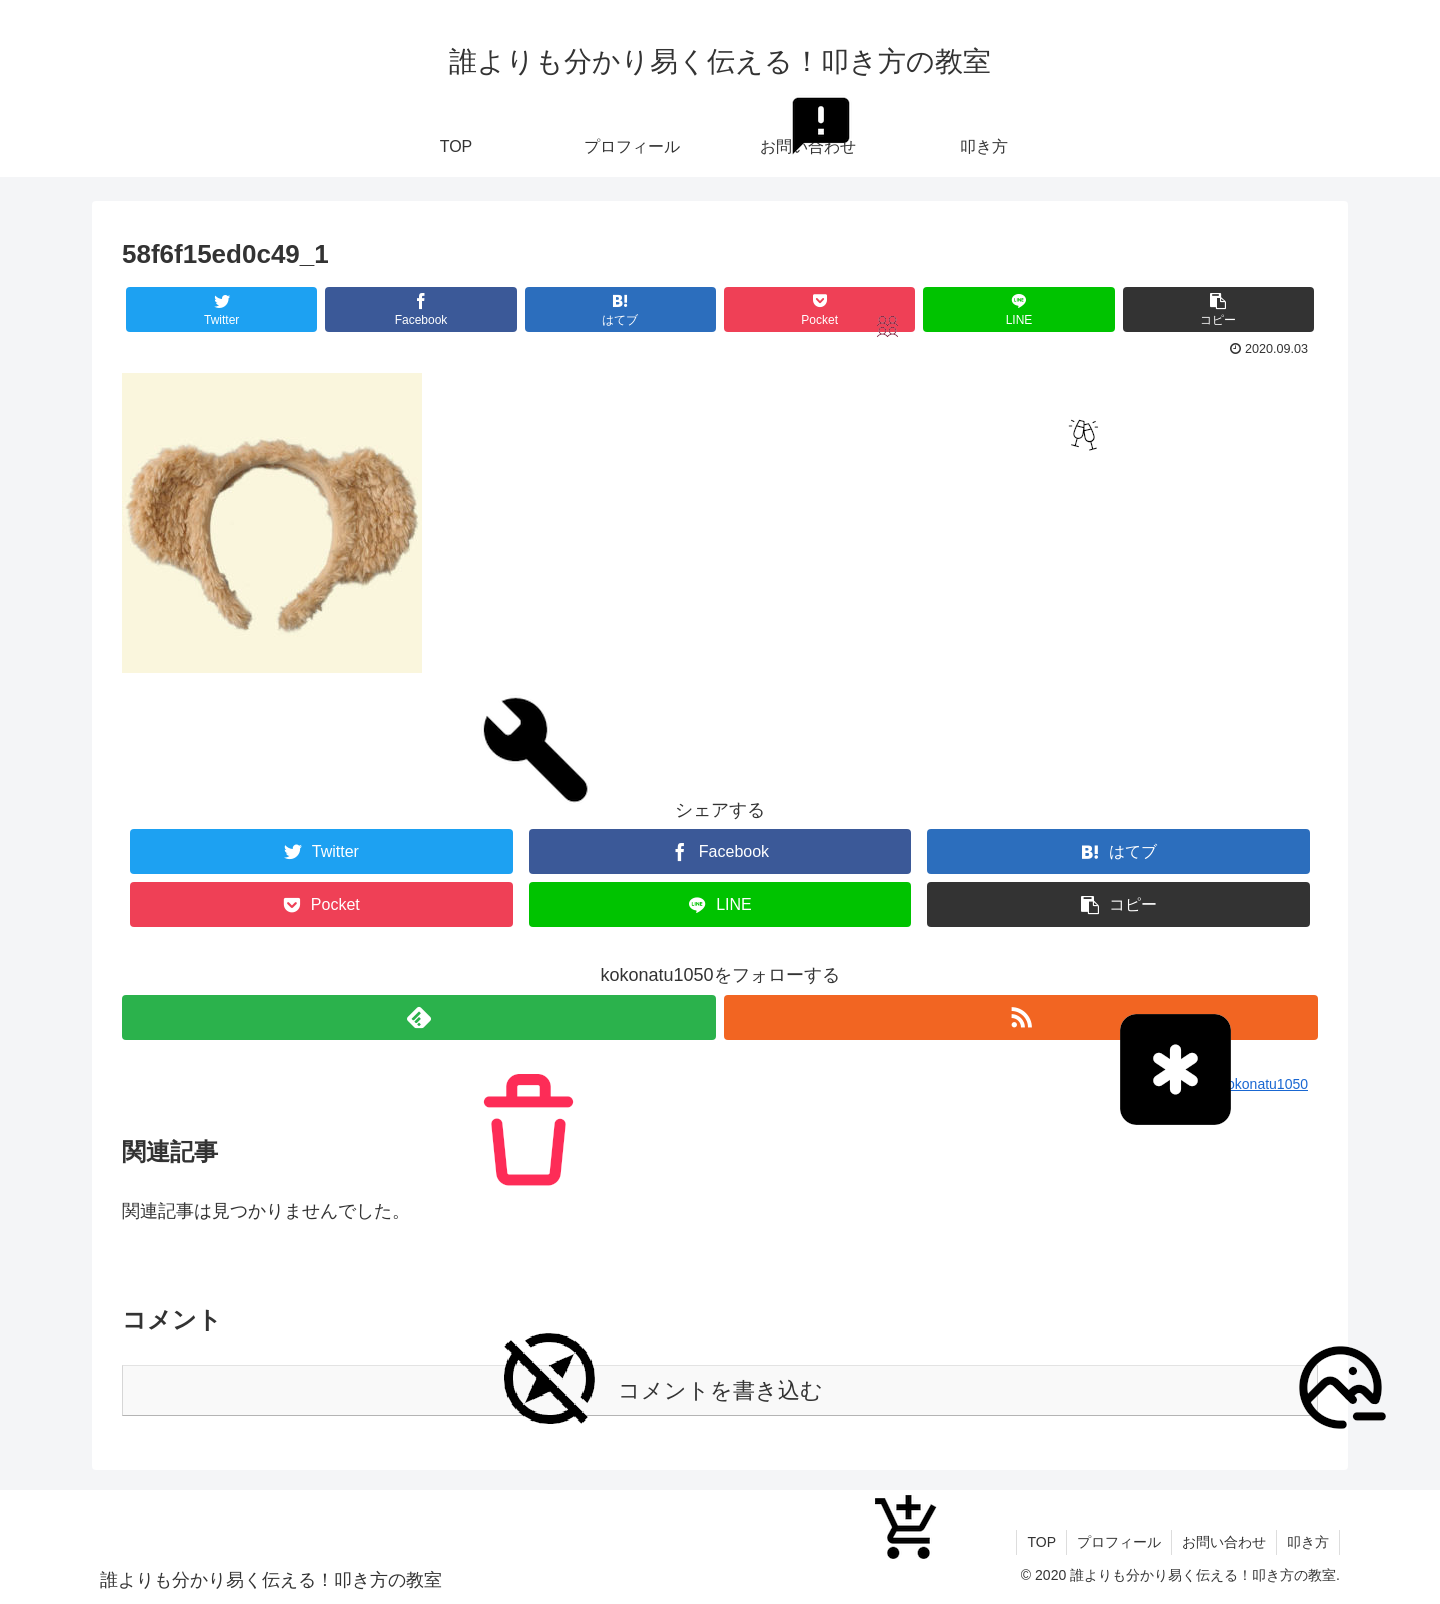  What do you see at coordinates (908, 1528) in the screenshot?
I see `add item to shopping cart` at bounding box center [908, 1528].